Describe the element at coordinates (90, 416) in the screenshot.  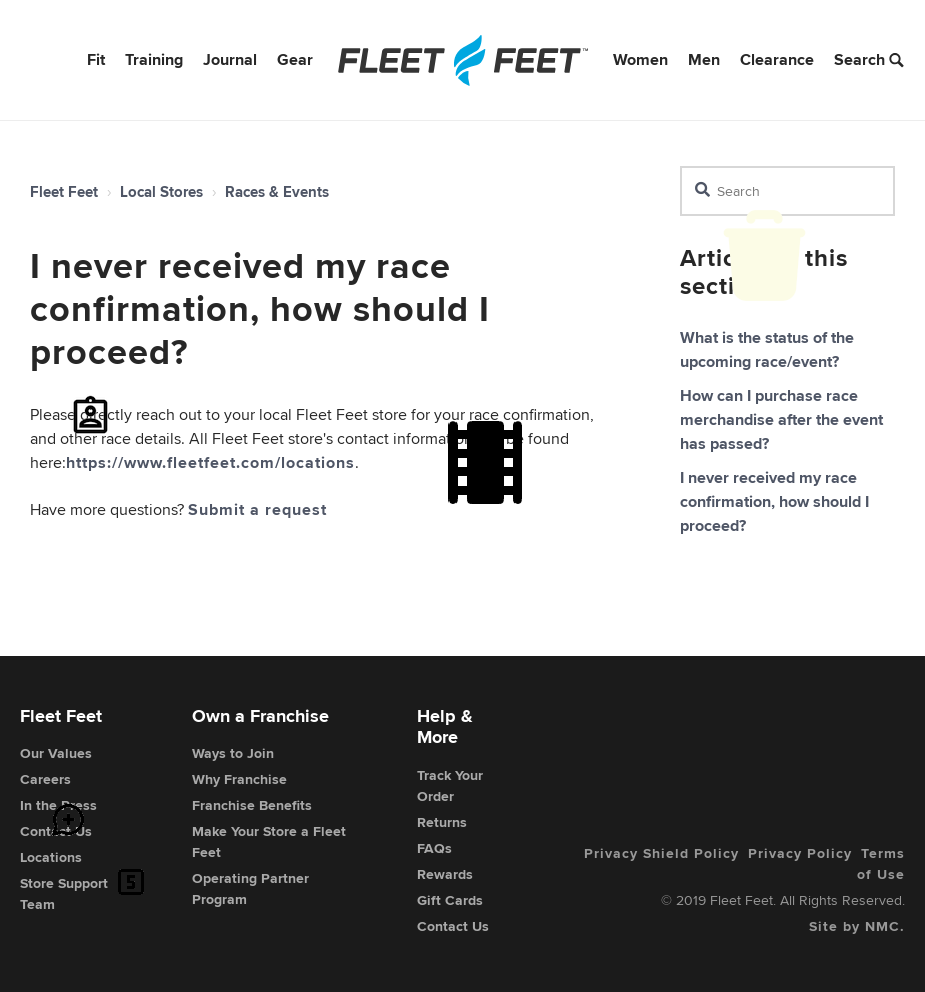
I see `view assigned user profile` at that location.